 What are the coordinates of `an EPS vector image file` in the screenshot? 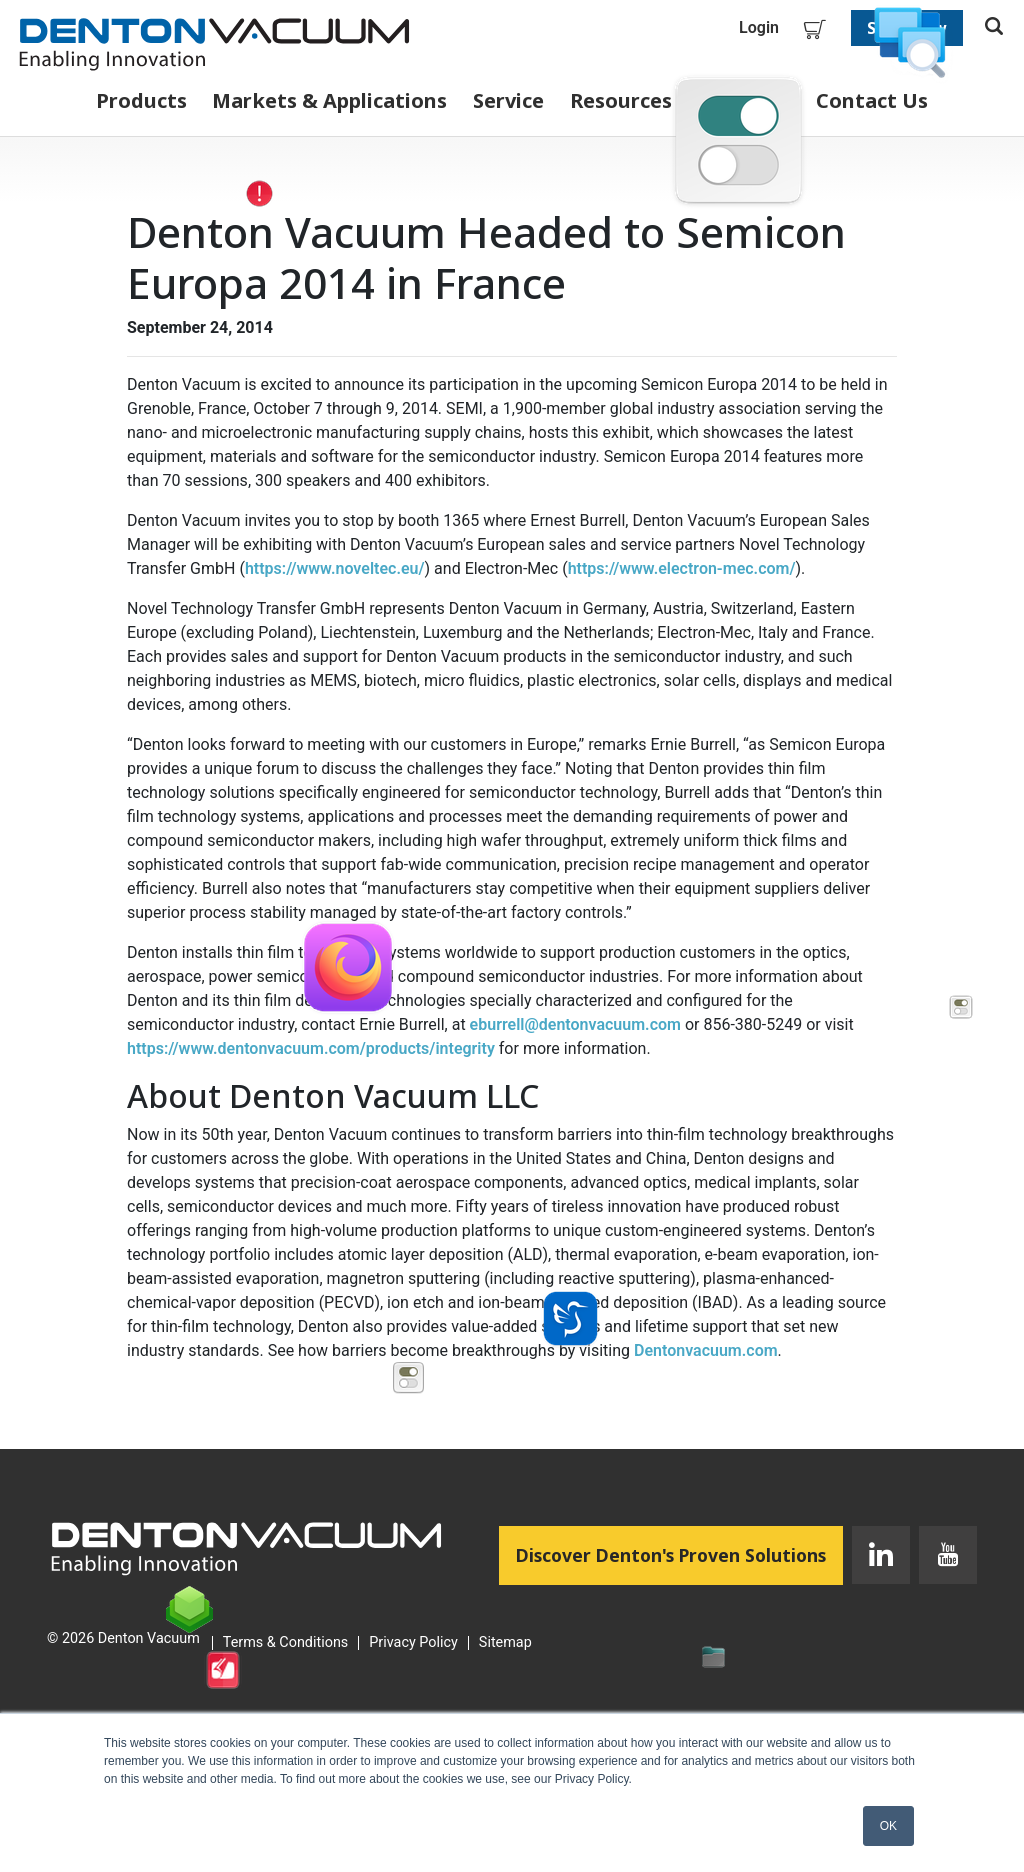 It's located at (223, 1670).